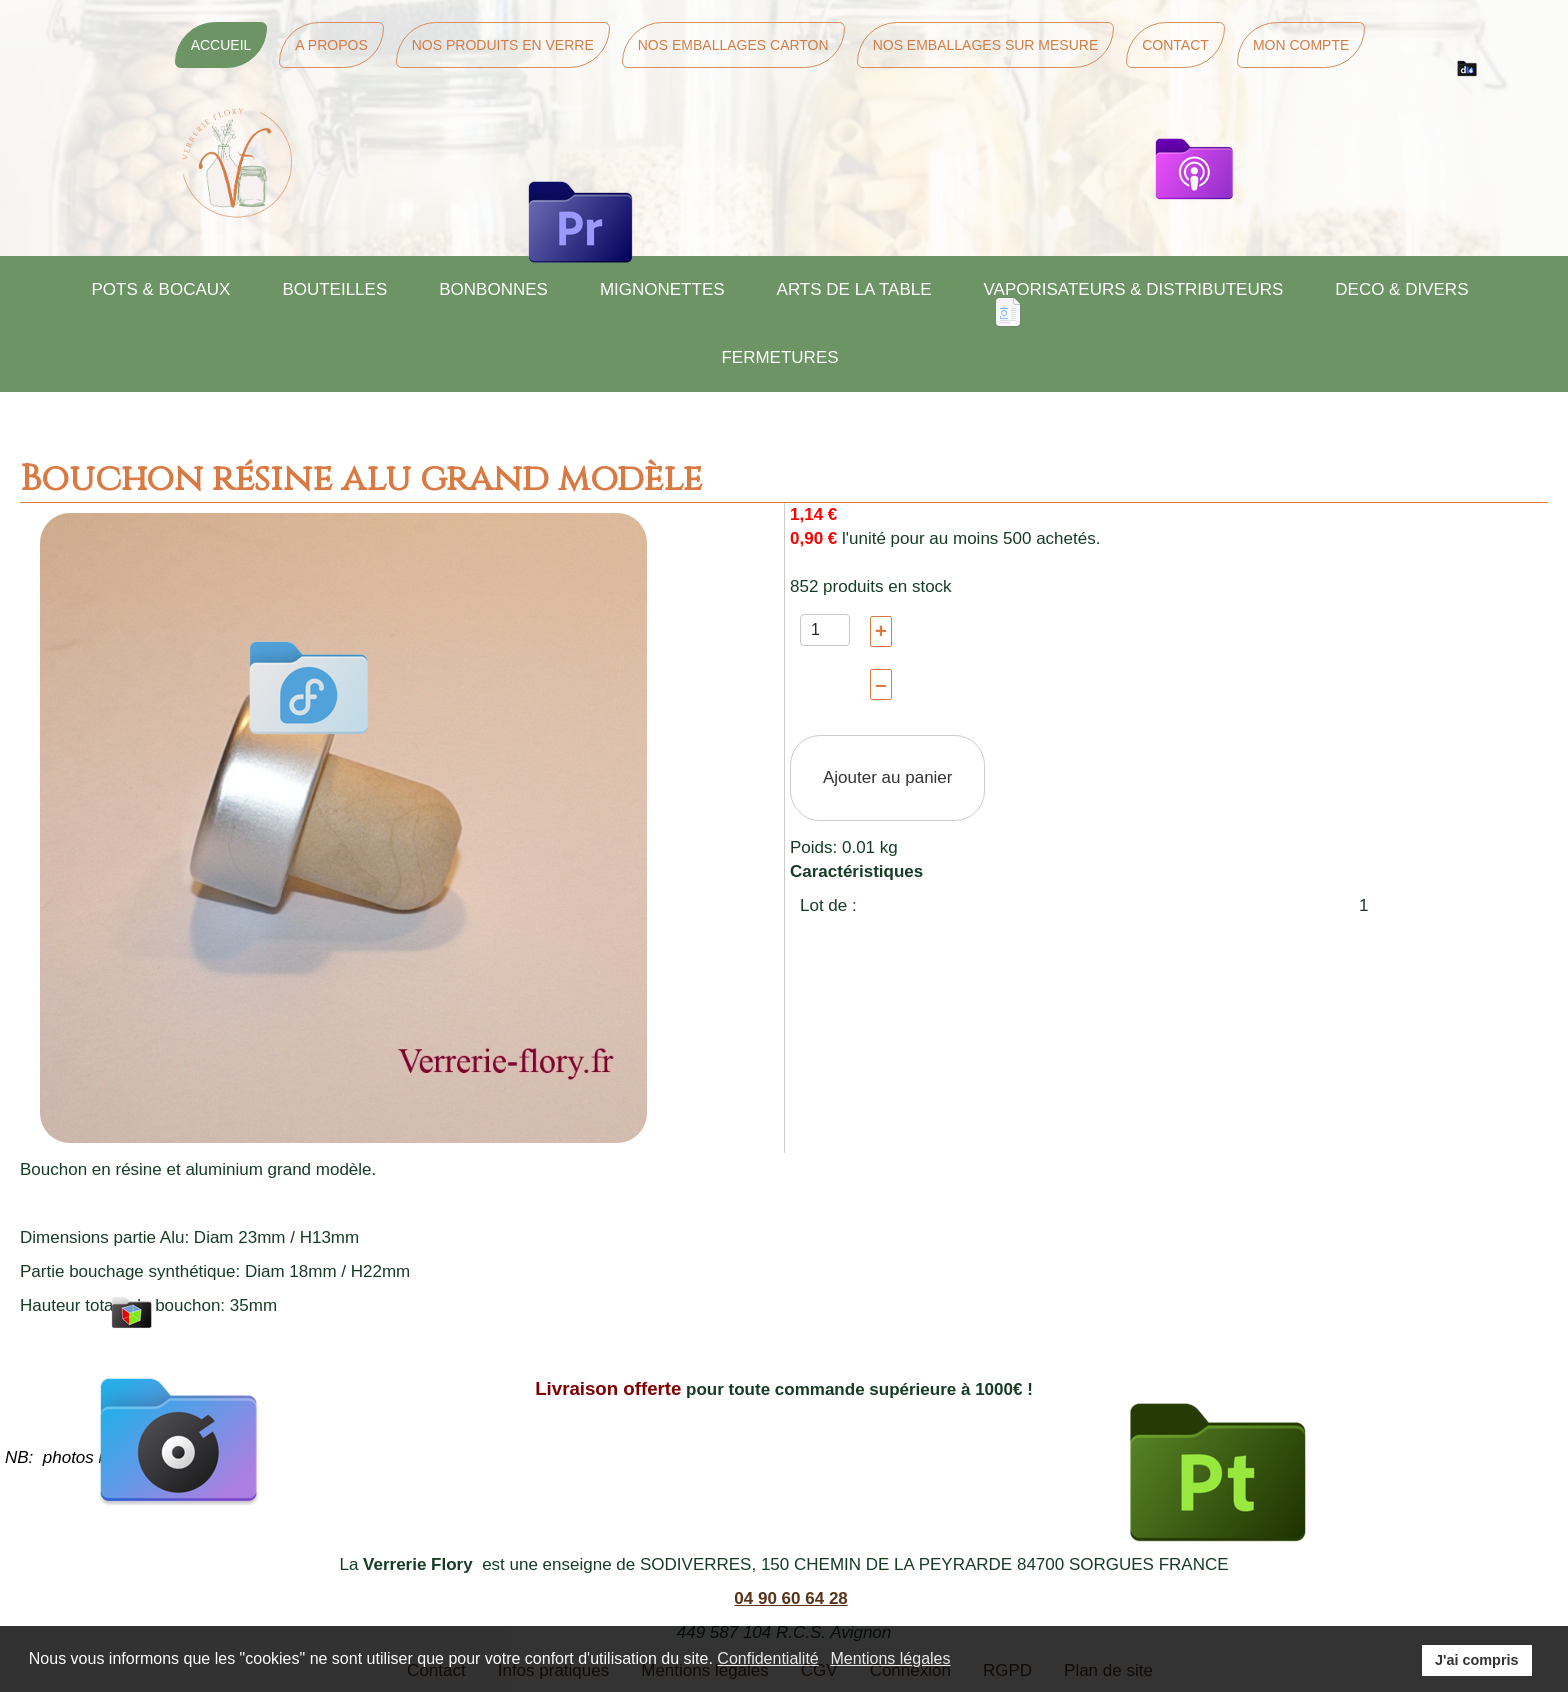 This screenshot has height=1692, width=1568. Describe the element at coordinates (1467, 69) in the screenshot. I see `open deemix music downloads folder` at that location.